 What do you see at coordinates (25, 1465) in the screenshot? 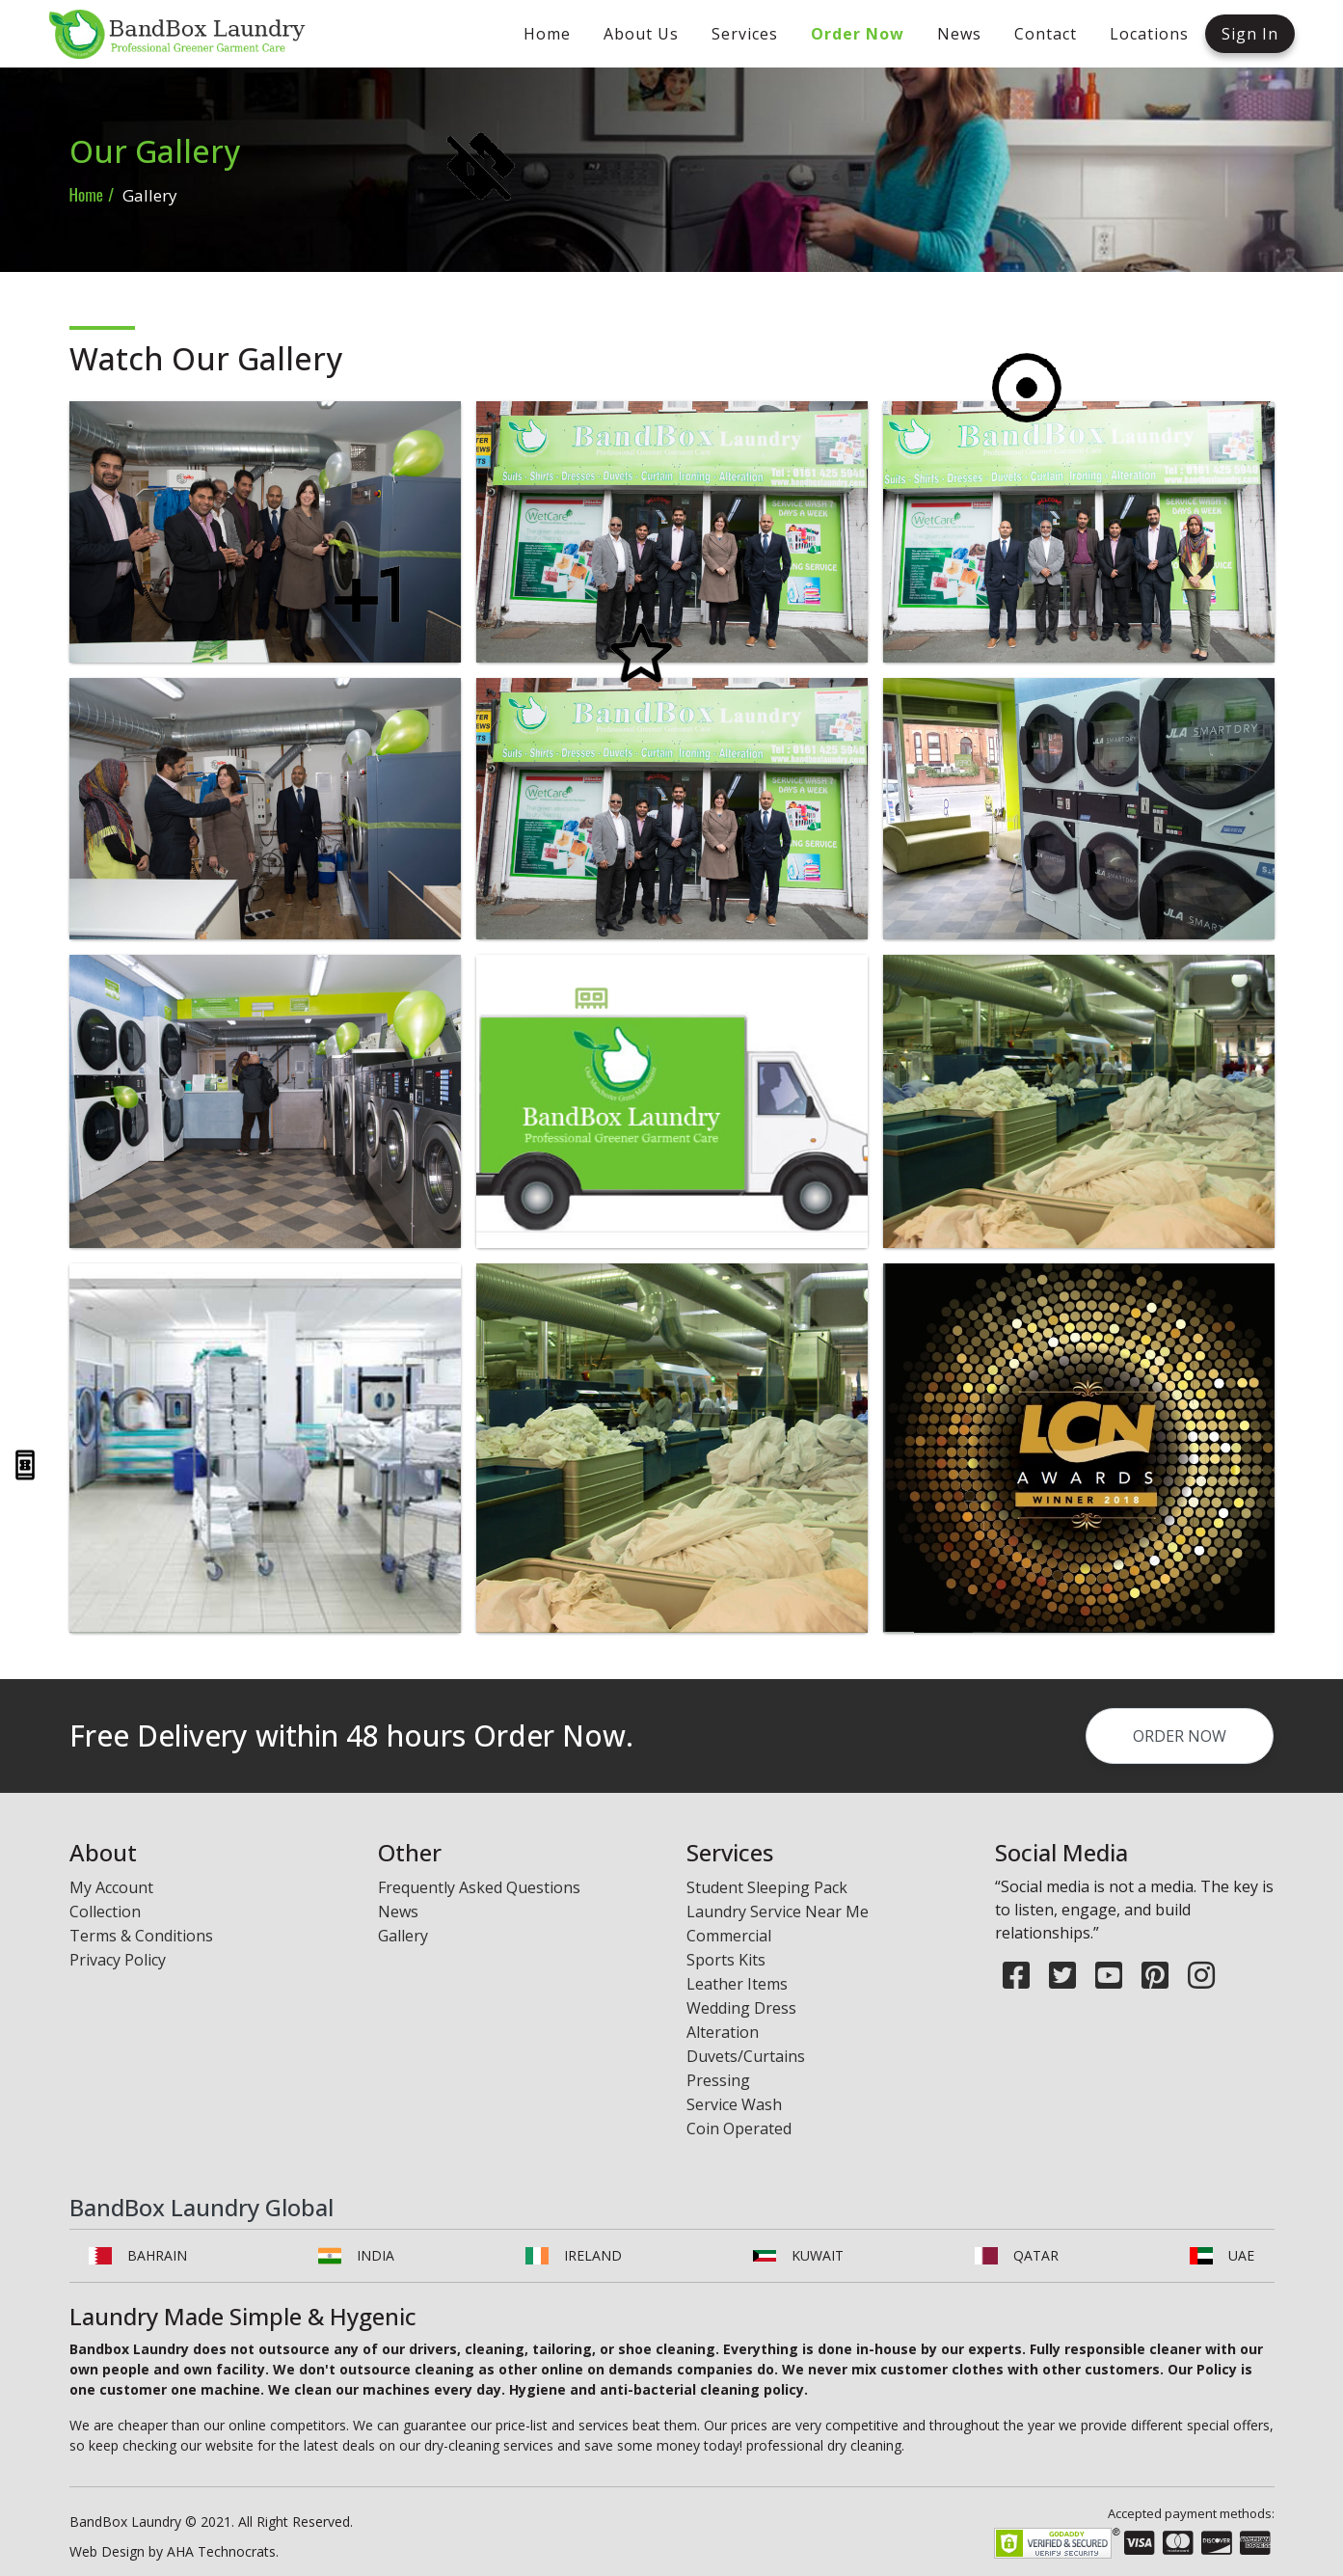
I see `book a ticket or reservation online` at bounding box center [25, 1465].